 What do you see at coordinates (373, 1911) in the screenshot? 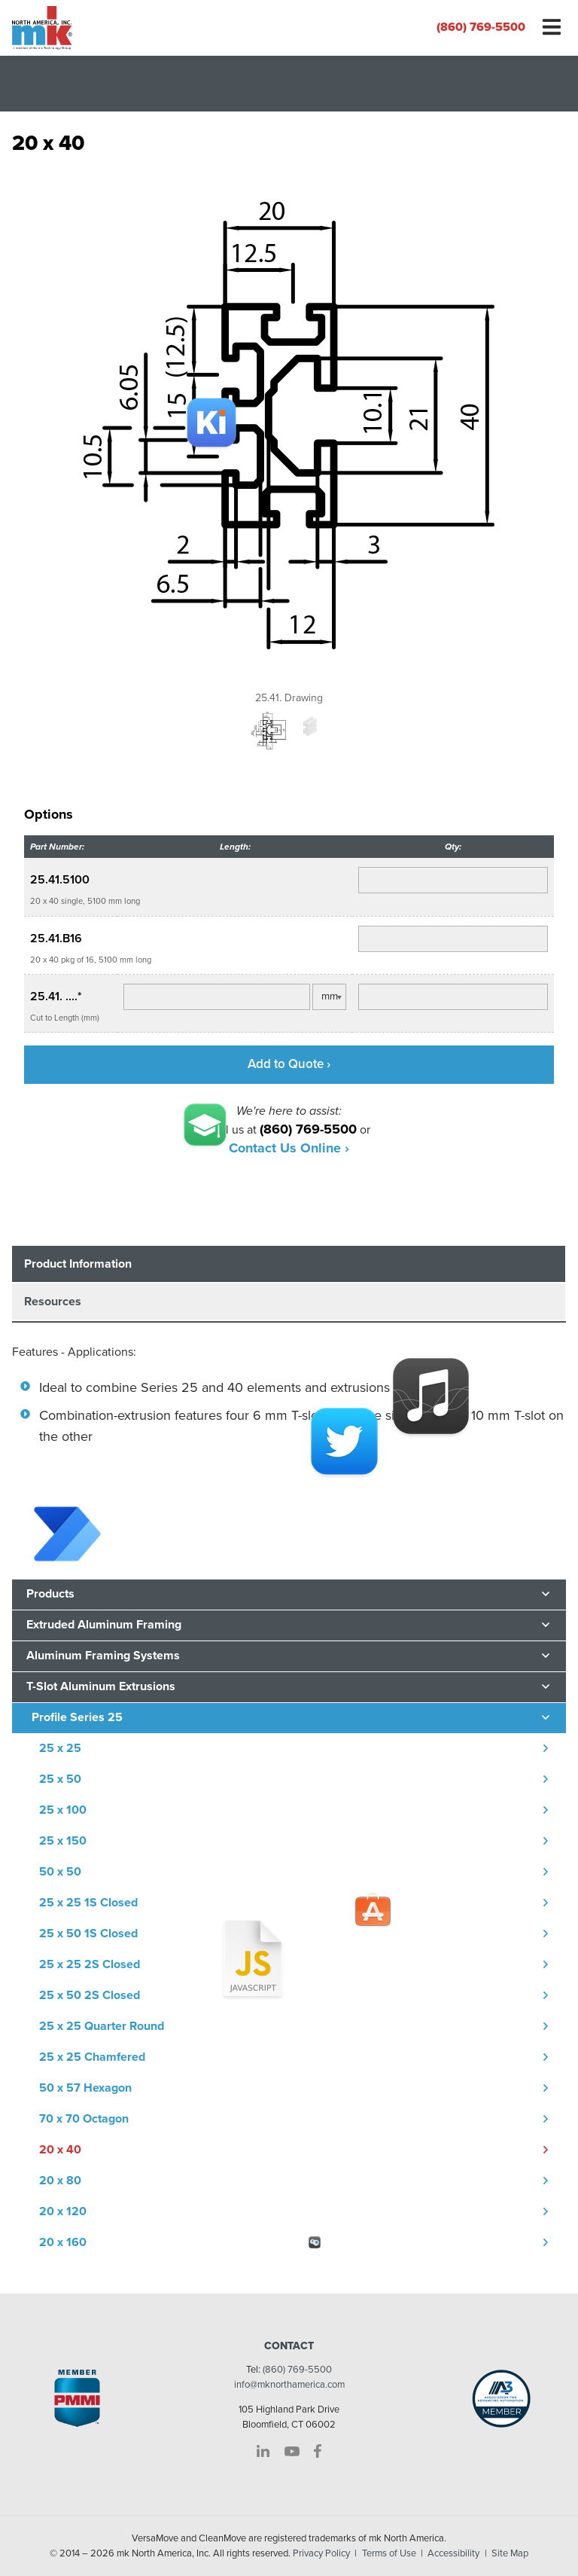
I see `open the software center to browse and install apps` at bounding box center [373, 1911].